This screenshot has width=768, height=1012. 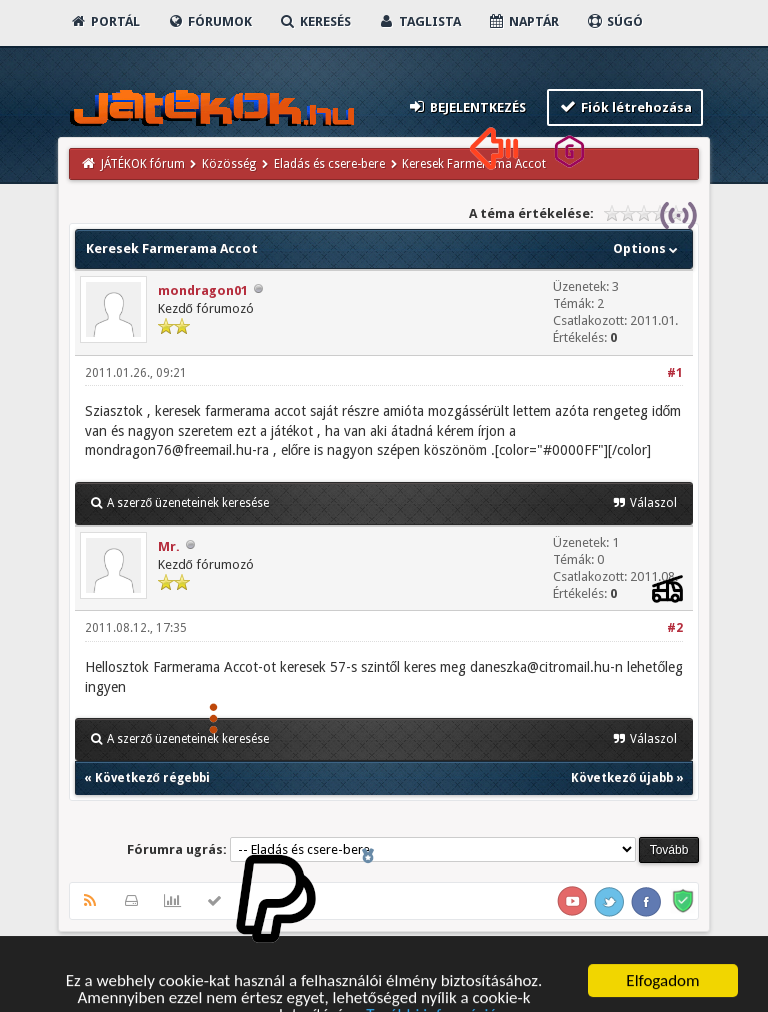 What do you see at coordinates (569, 151) in the screenshot?
I see `indicates a "G" rating or classification` at bounding box center [569, 151].